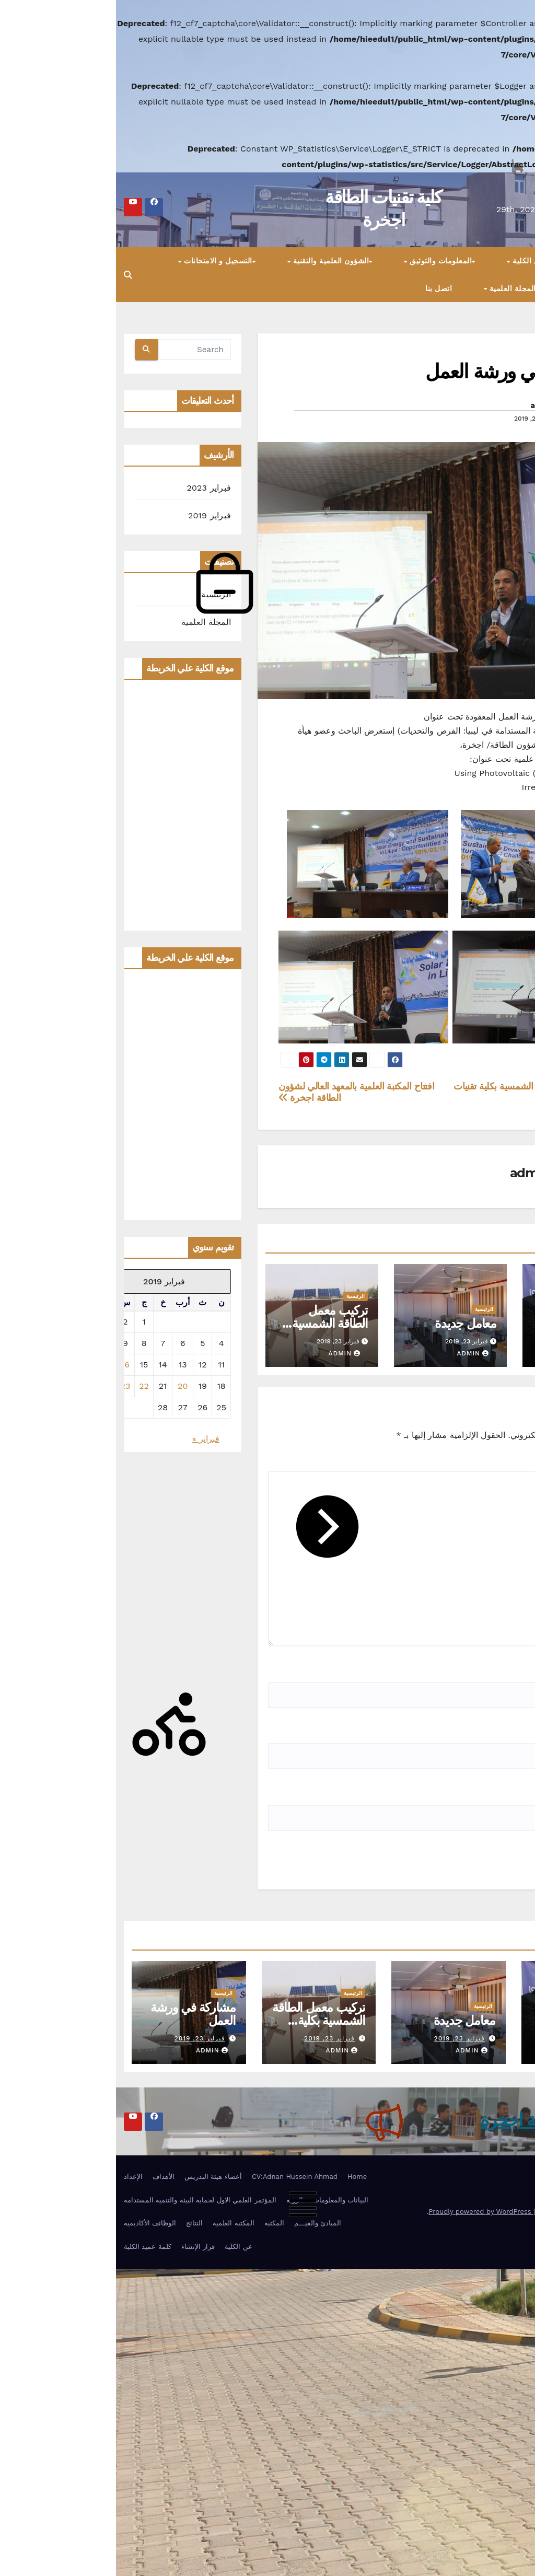 This screenshot has height=2576, width=535. I want to click on access bike or cycling options, so click(169, 1722).